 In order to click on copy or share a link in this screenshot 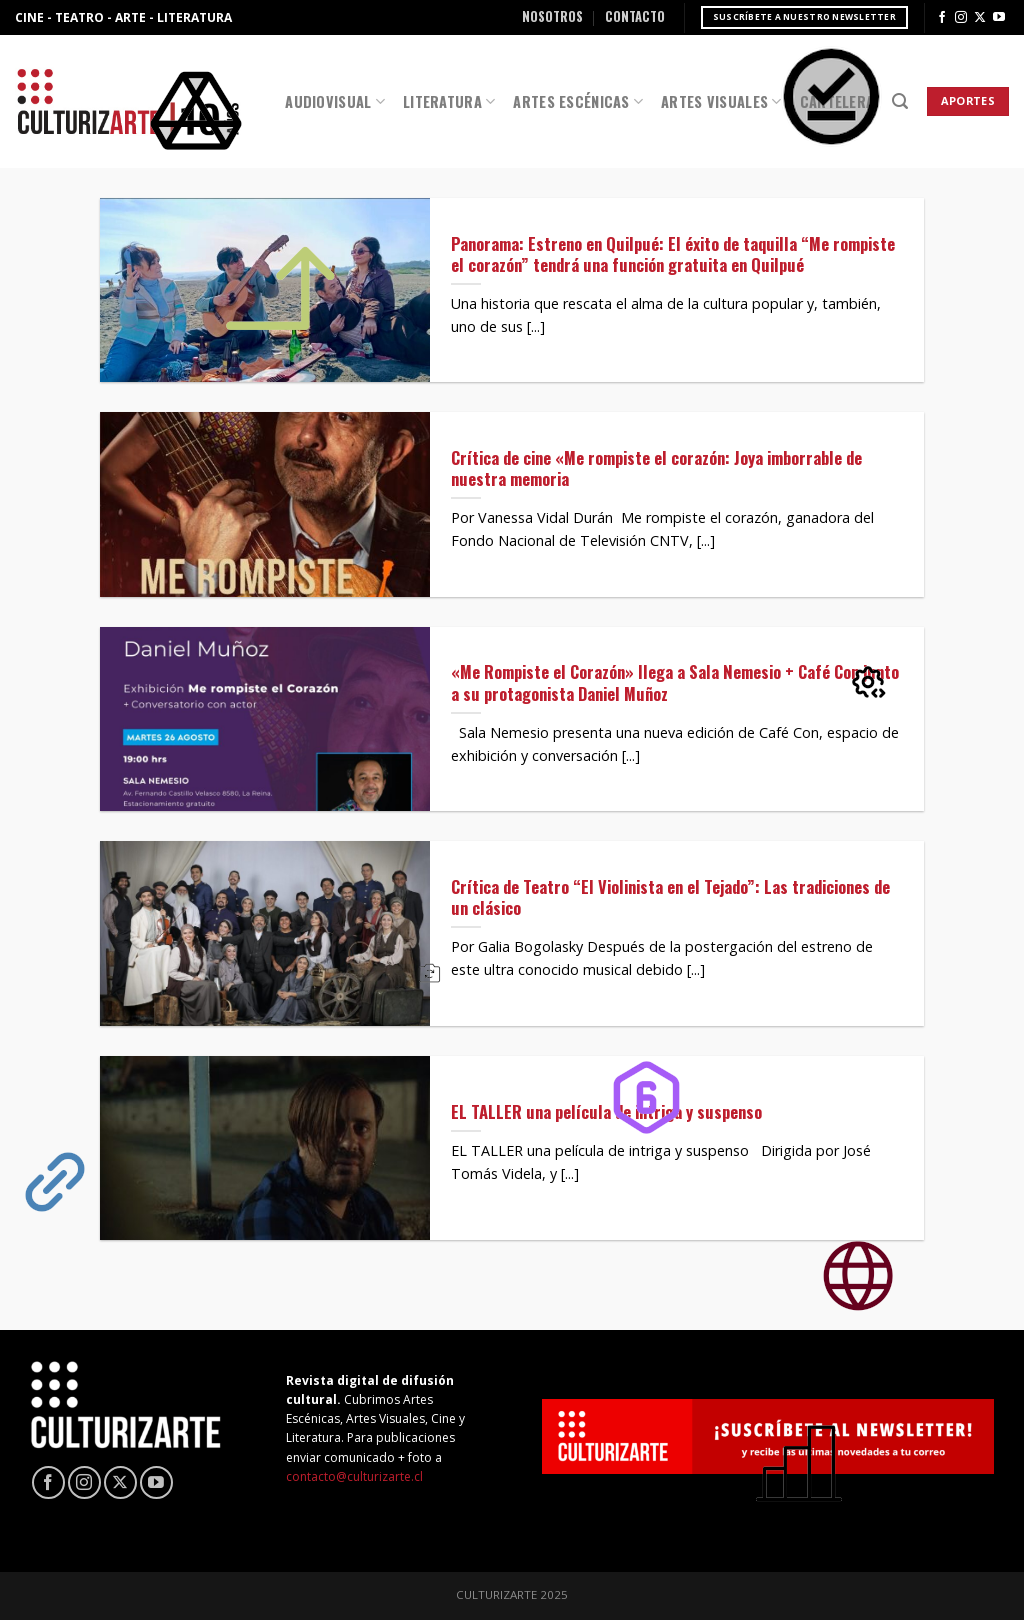, I will do `click(55, 1182)`.